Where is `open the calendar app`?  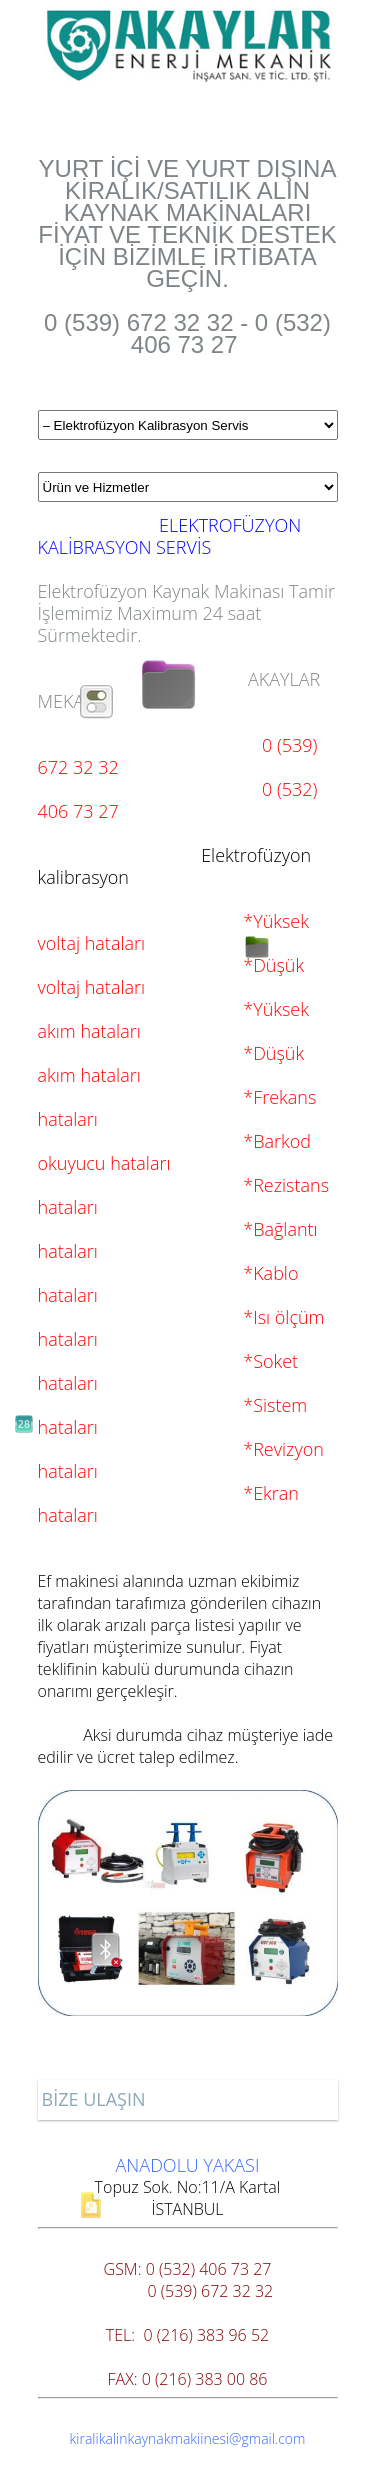 open the calendar app is located at coordinates (24, 1424).